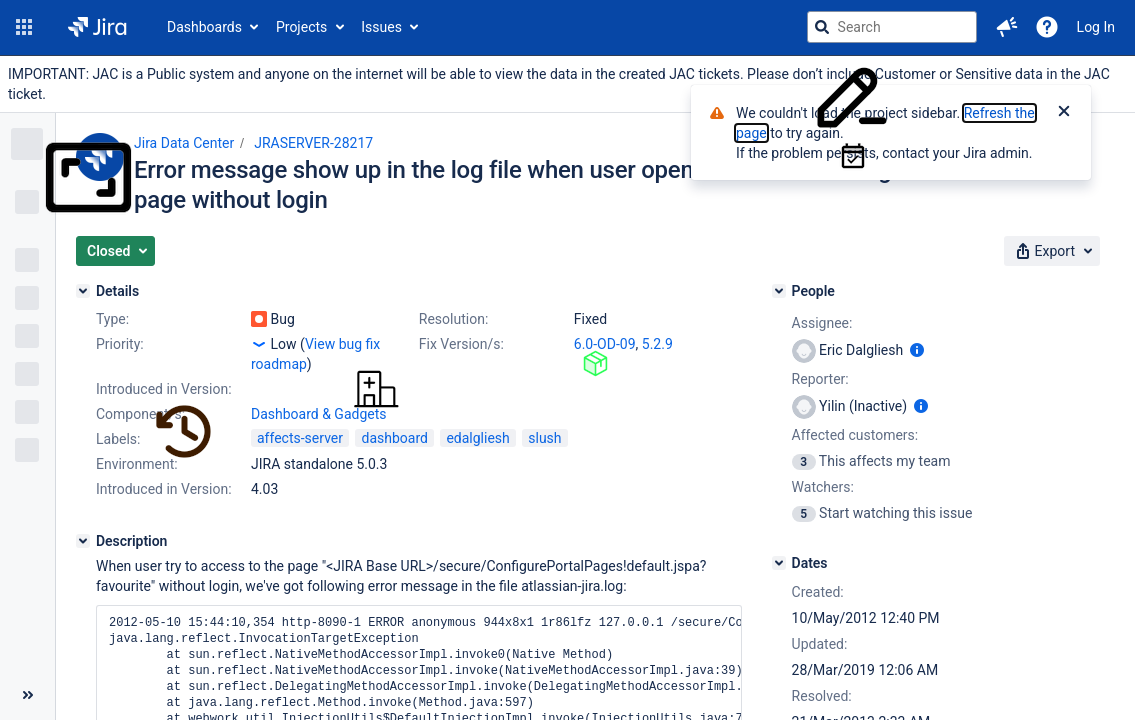  I want to click on remove editing capabilities, so click(848, 96).